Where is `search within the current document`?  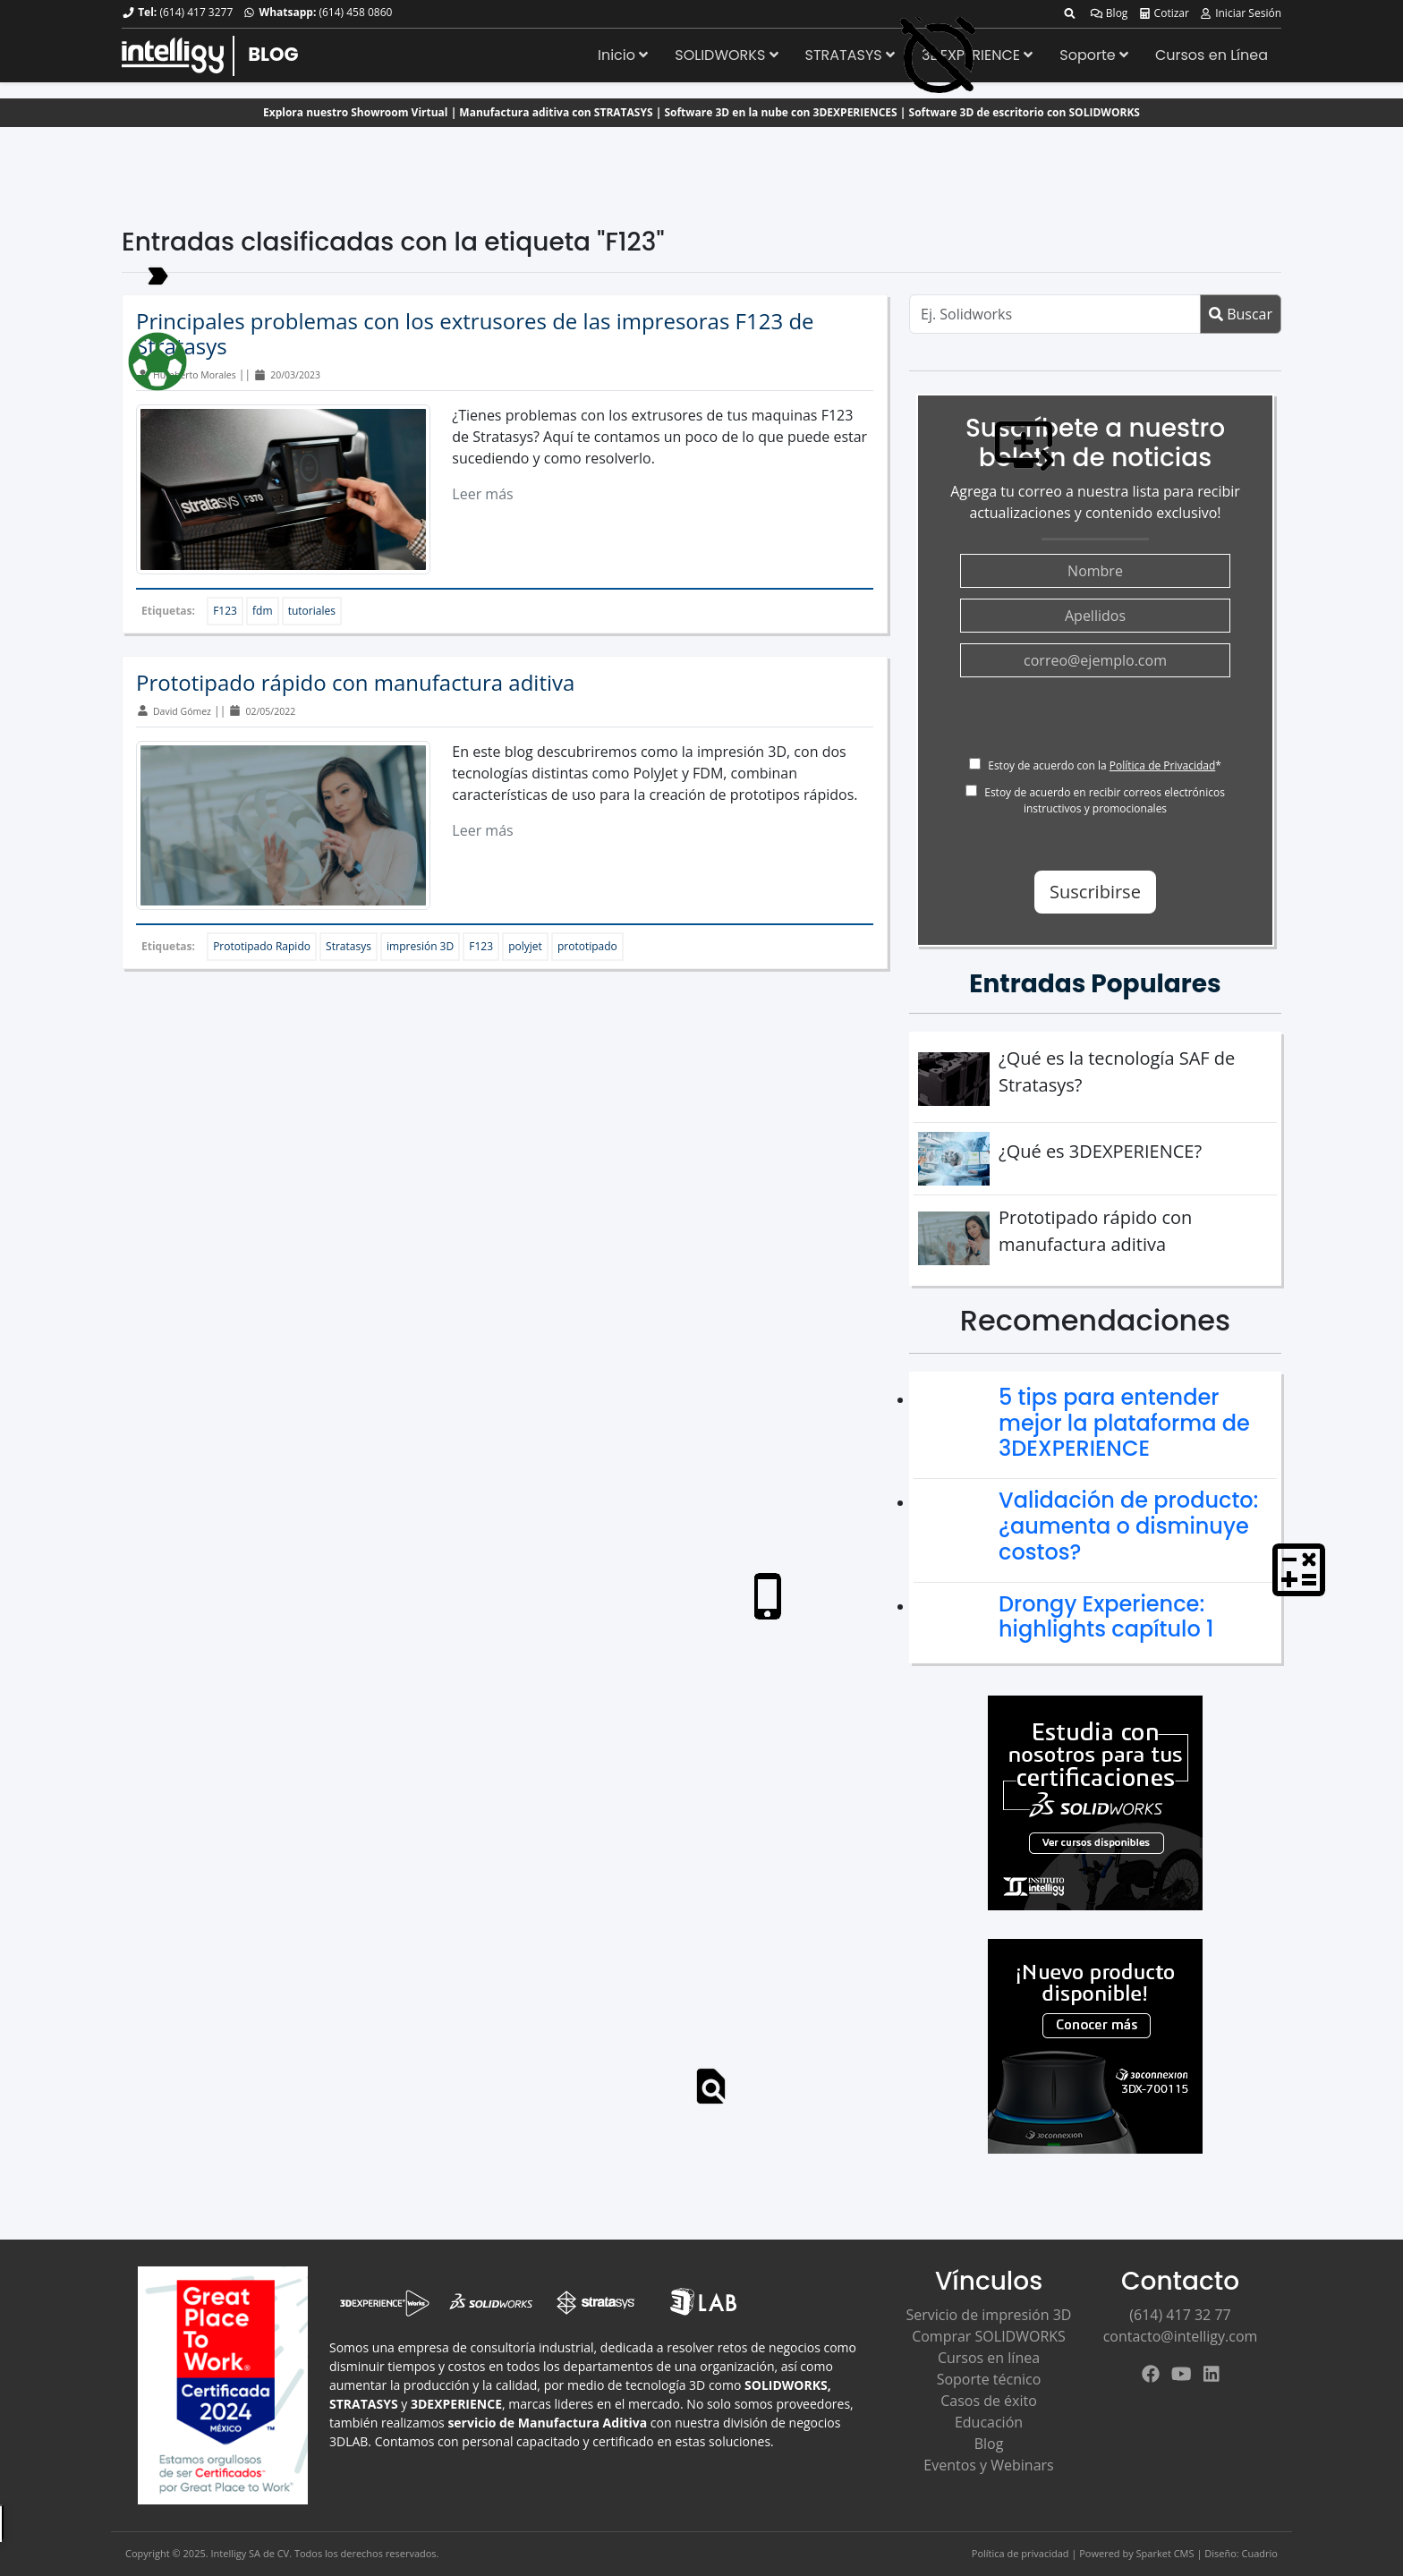
search within the current document is located at coordinates (710, 2086).